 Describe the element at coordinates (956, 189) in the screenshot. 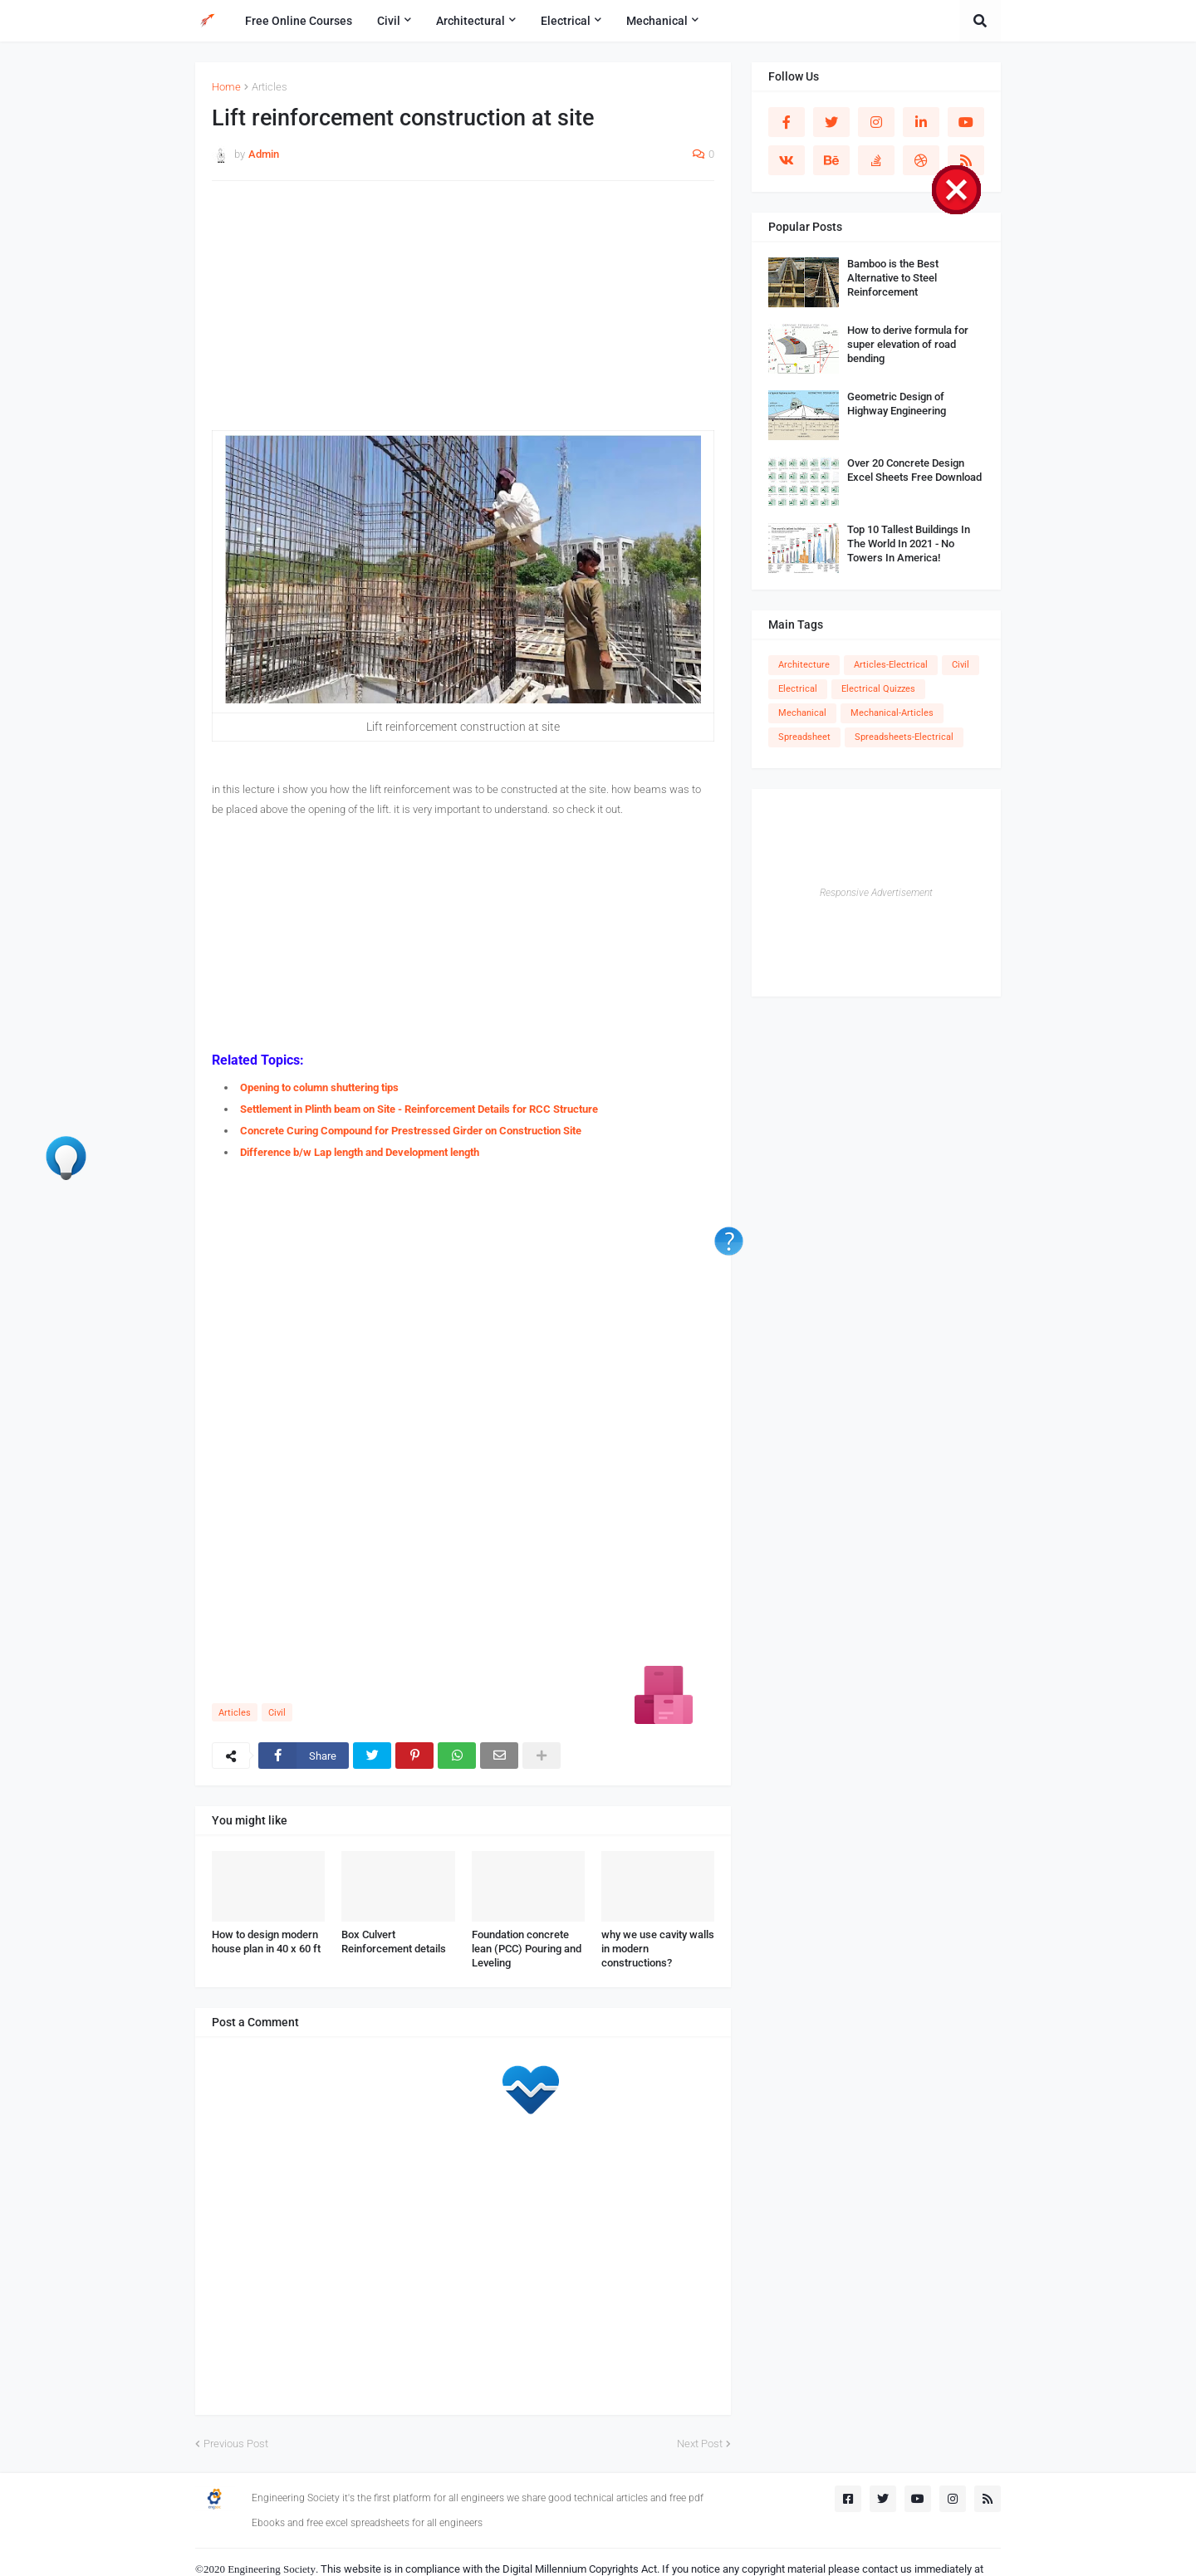

I see `indicates a OneDrive sync error` at that location.